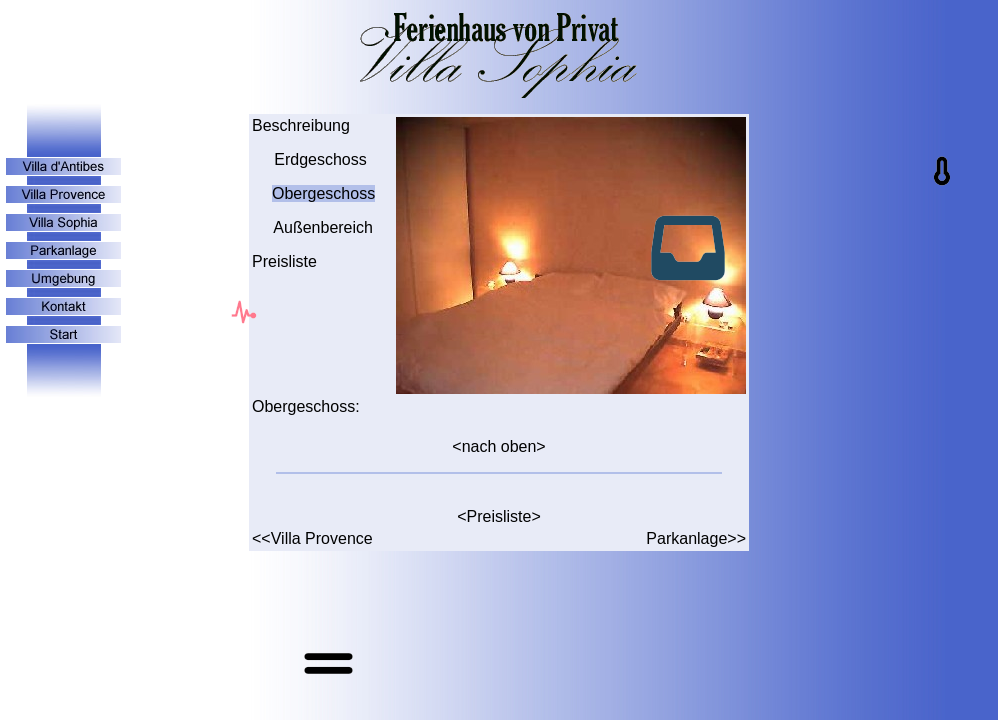 The width and height of the screenshot is (998, 720). Describe the element at coordinates (328, 663) in the screenshot. I see `drag to reorder or rearrange items` at that location.